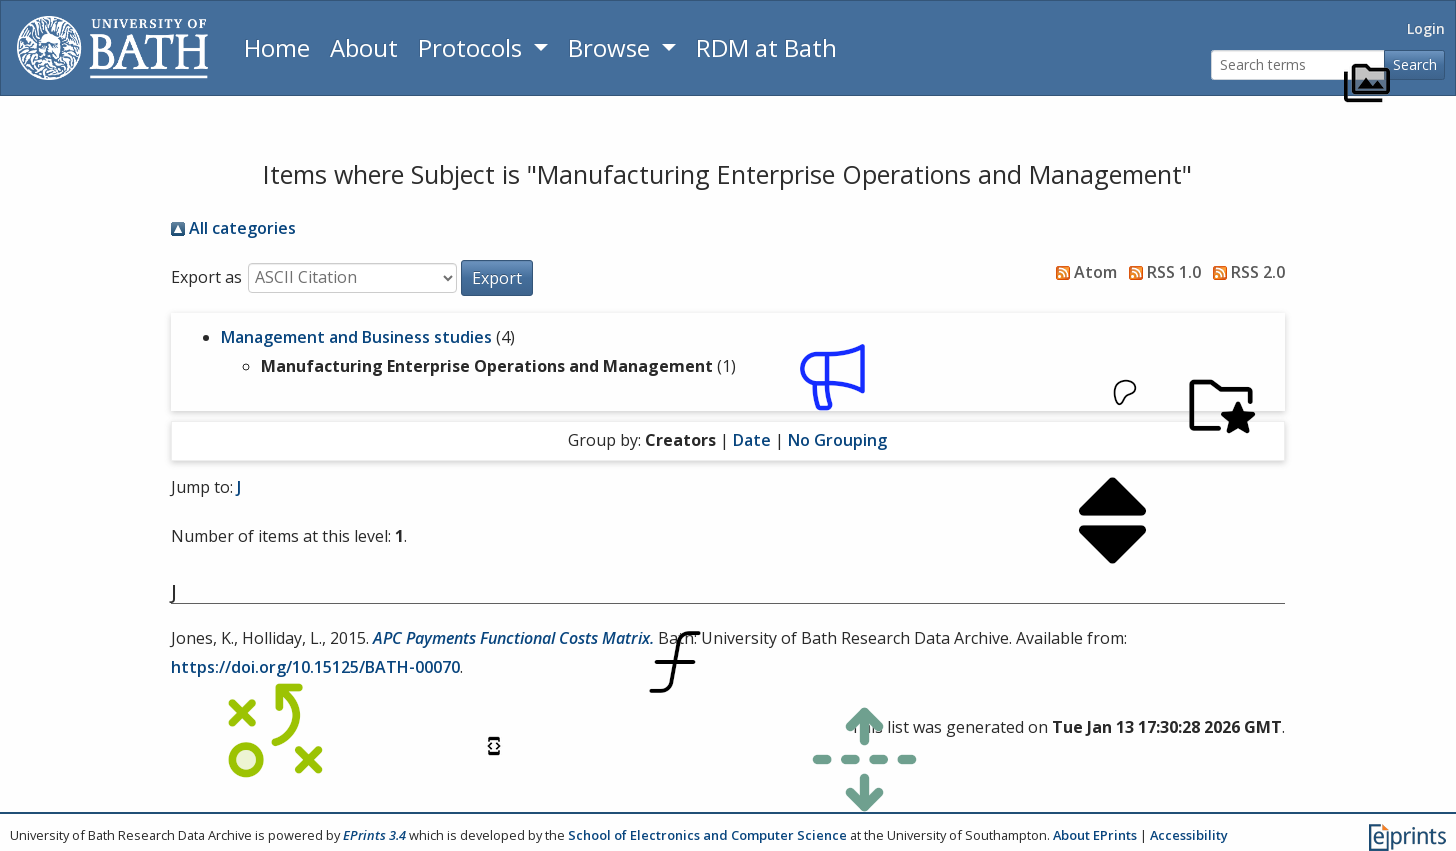  What do you see at coordinates (1124, 392) in the screenshot?
I see `visit patreon page` at bounding box center [1124, 392].